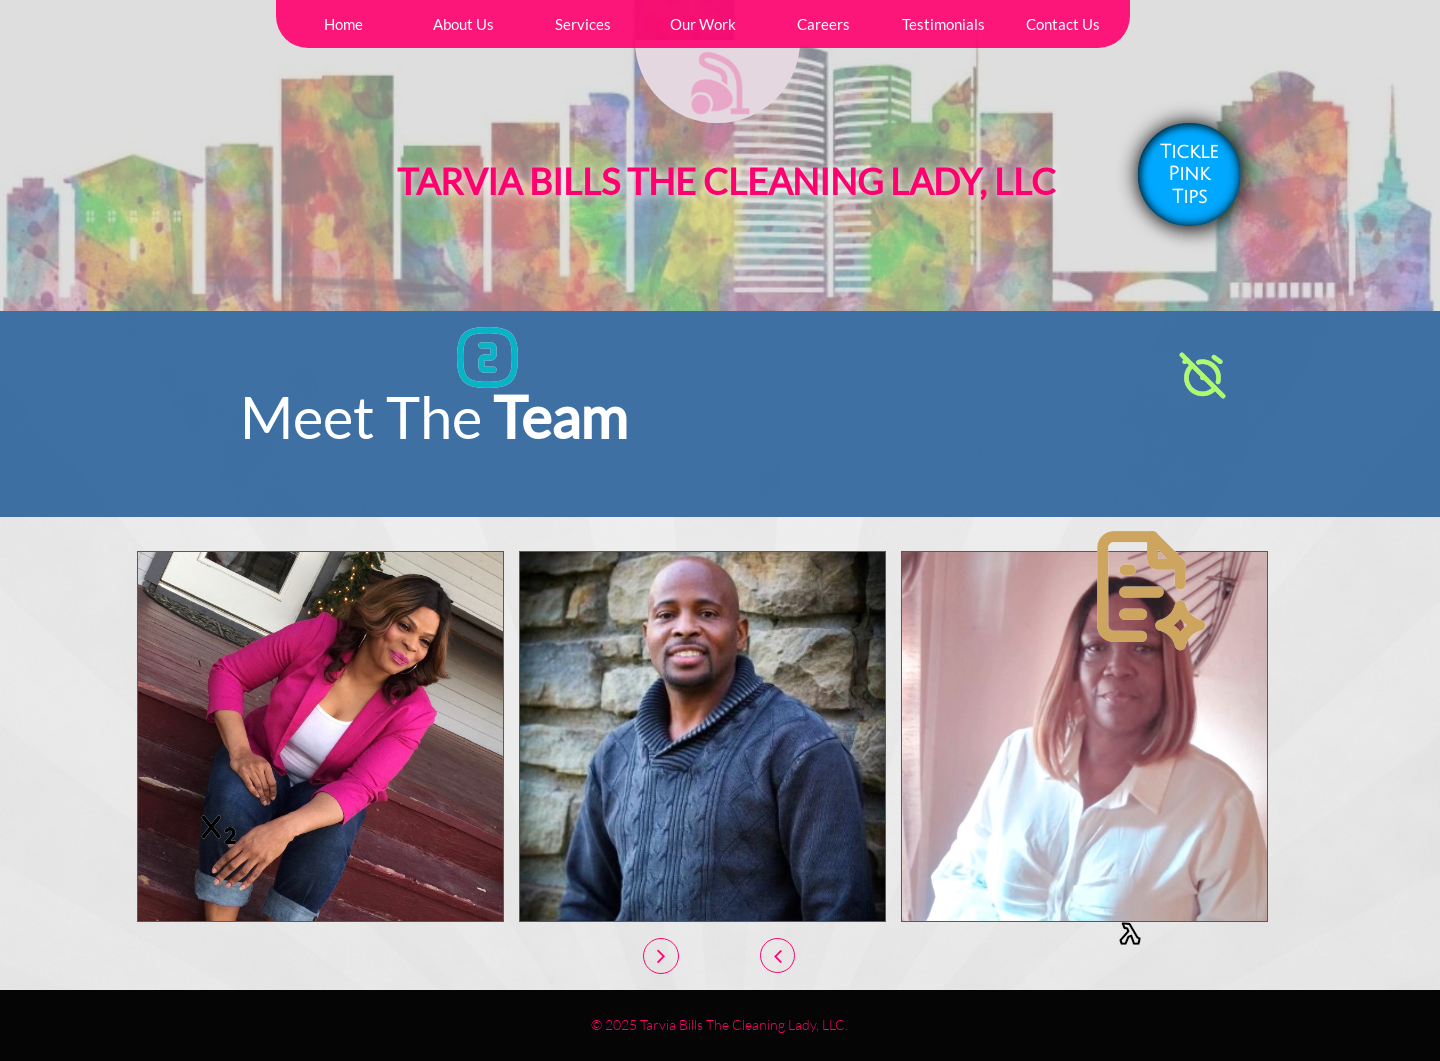 This screenshot has width=1440, height=1061. I want to click on generate AI-powered text or document, so click(1141, 586).